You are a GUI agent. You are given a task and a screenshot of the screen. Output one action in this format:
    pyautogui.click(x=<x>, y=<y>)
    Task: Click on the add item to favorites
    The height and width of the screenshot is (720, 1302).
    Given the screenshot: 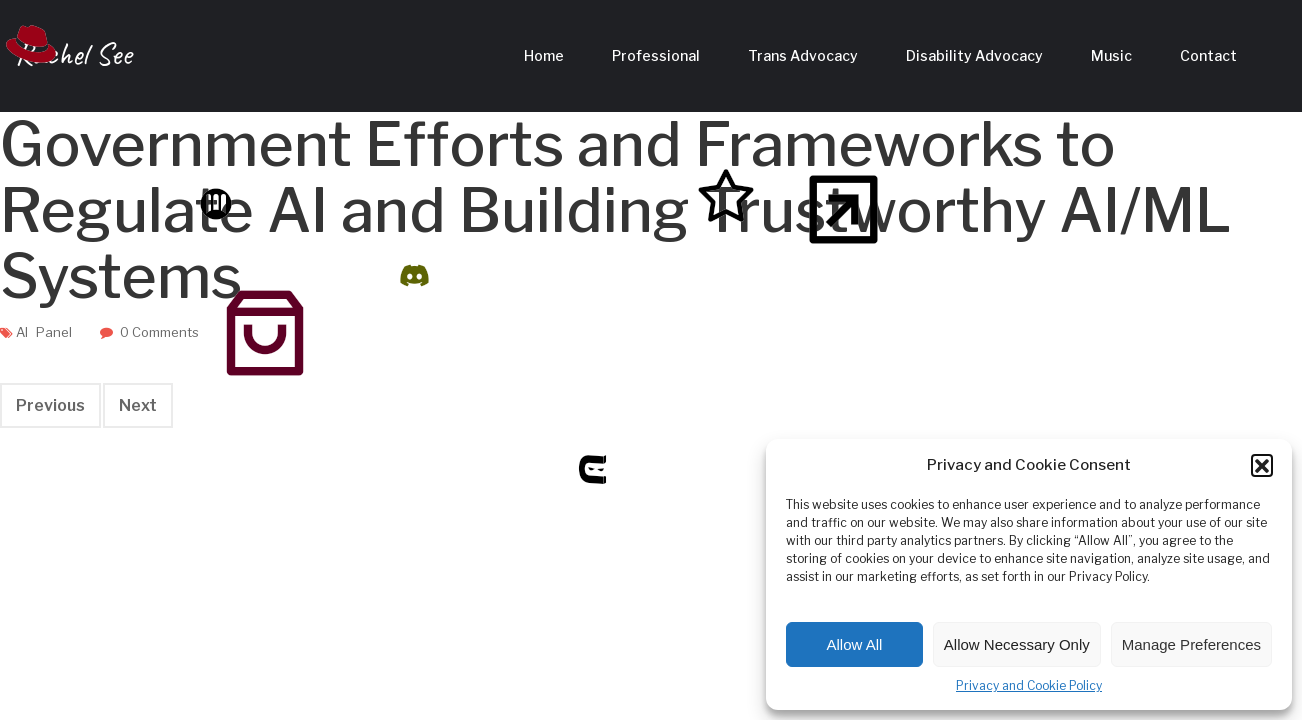 What is the action you would take?
    pyautogui.click(x=726, y=198)
    